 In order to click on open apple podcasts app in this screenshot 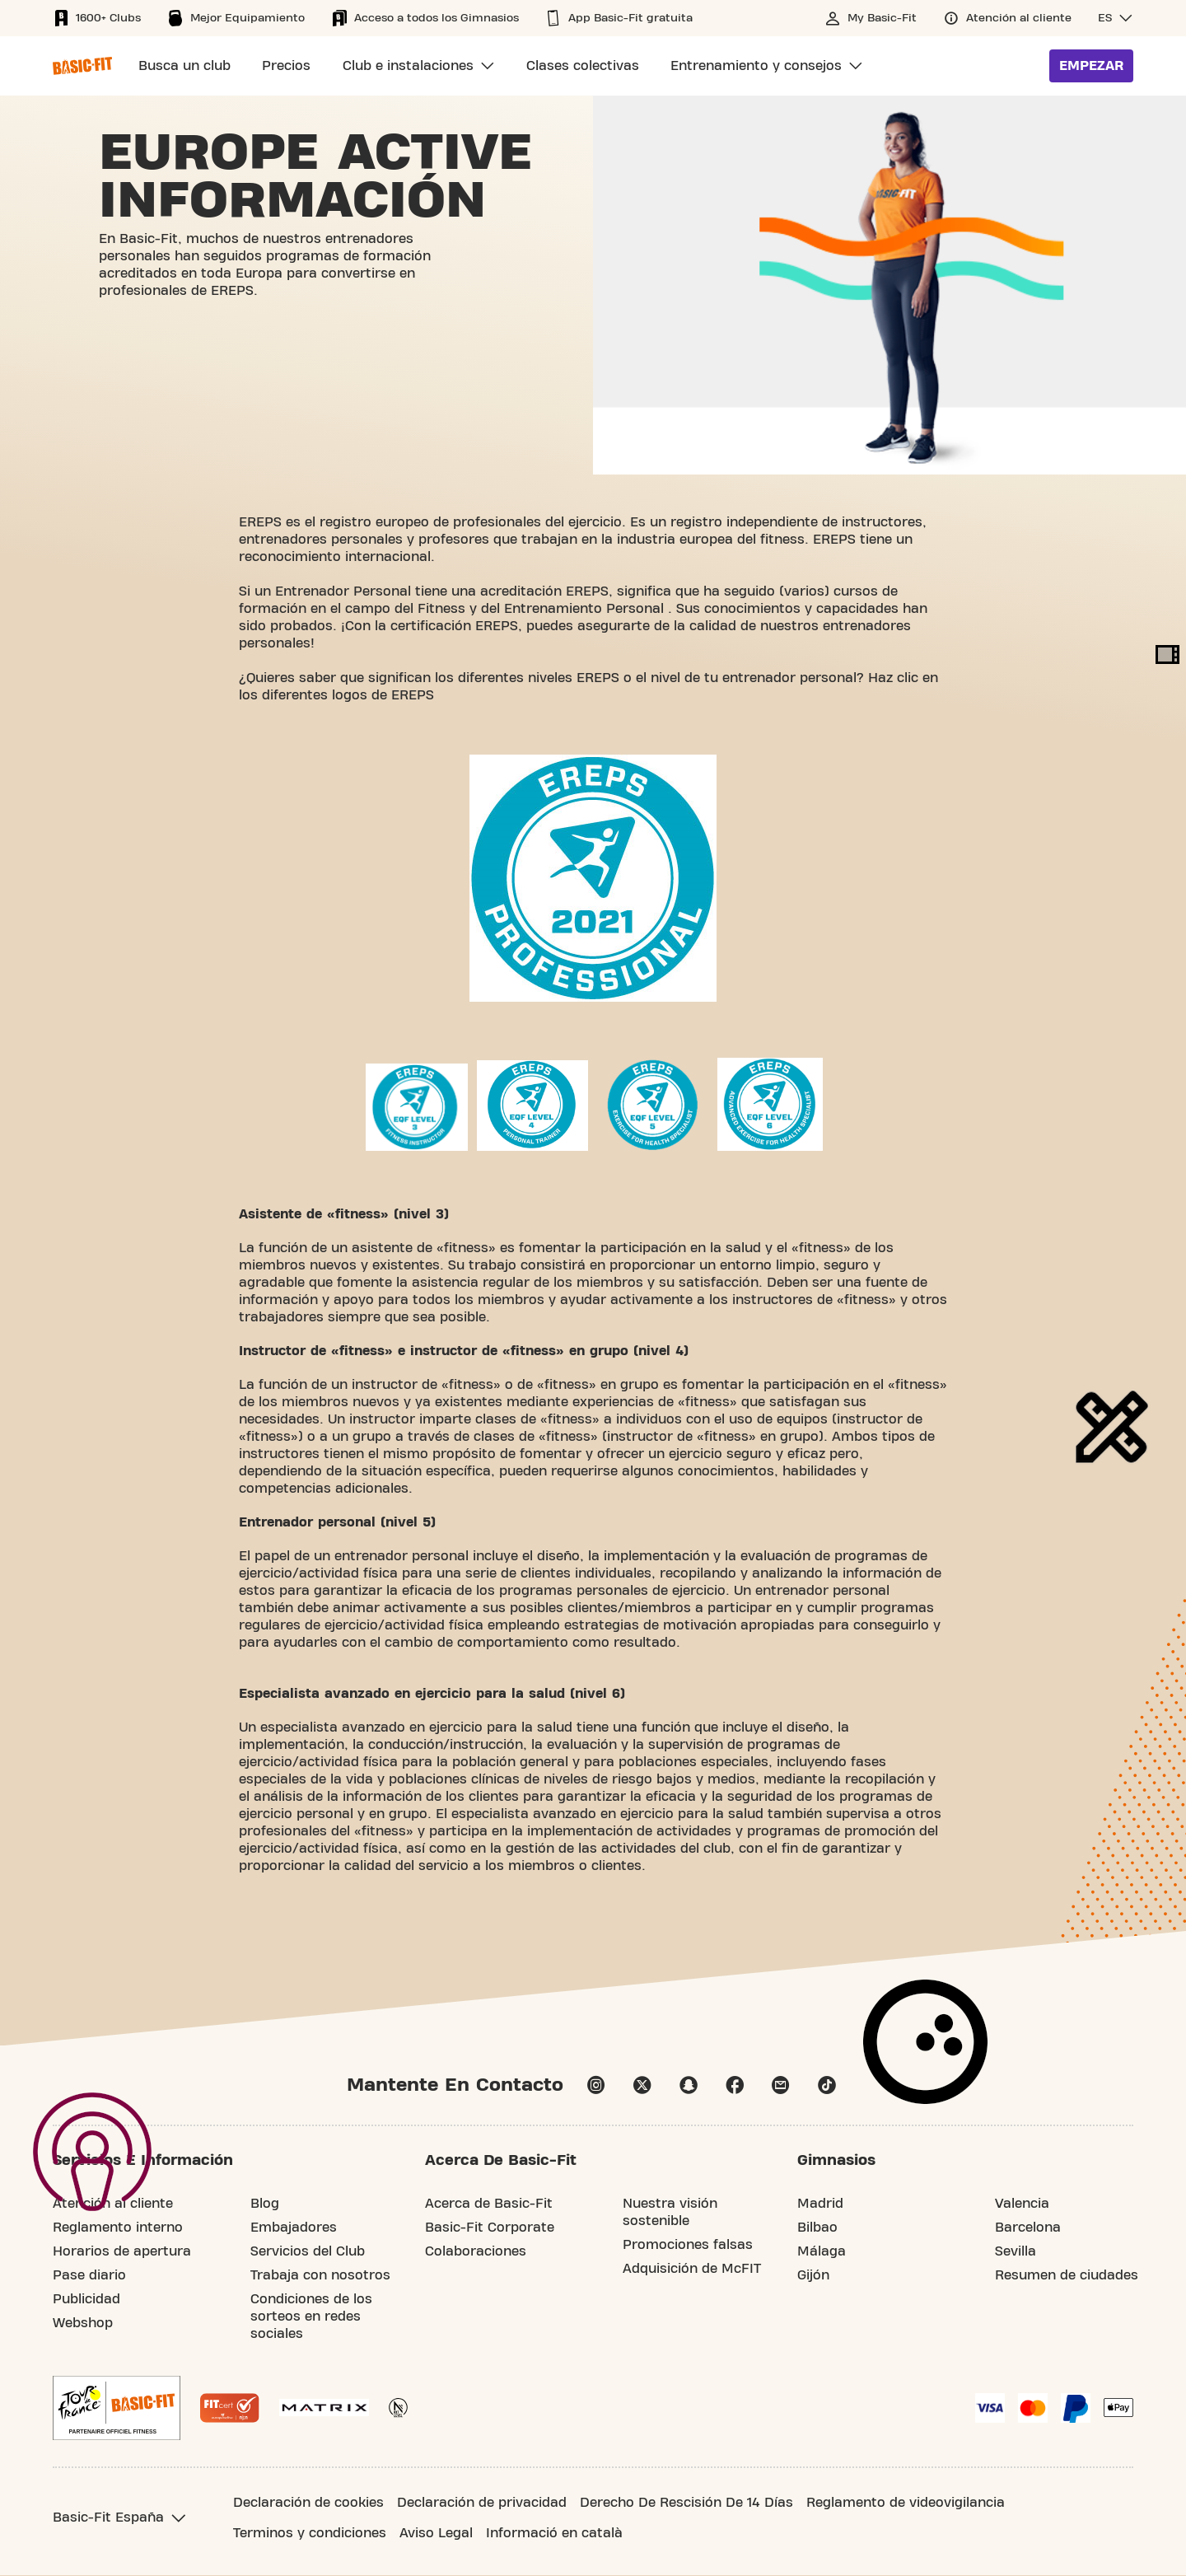, I will do `click(92, 2152)`.